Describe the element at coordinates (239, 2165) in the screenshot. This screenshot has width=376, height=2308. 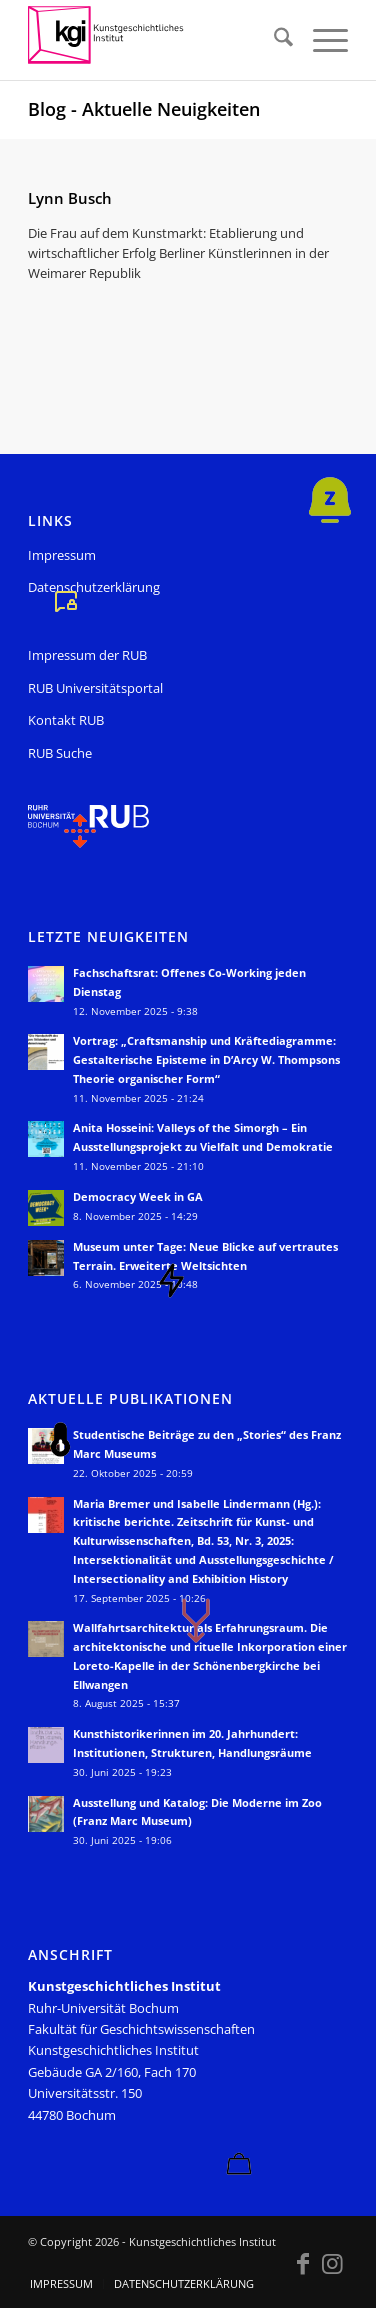
I see `view your shopping bag` at that location.